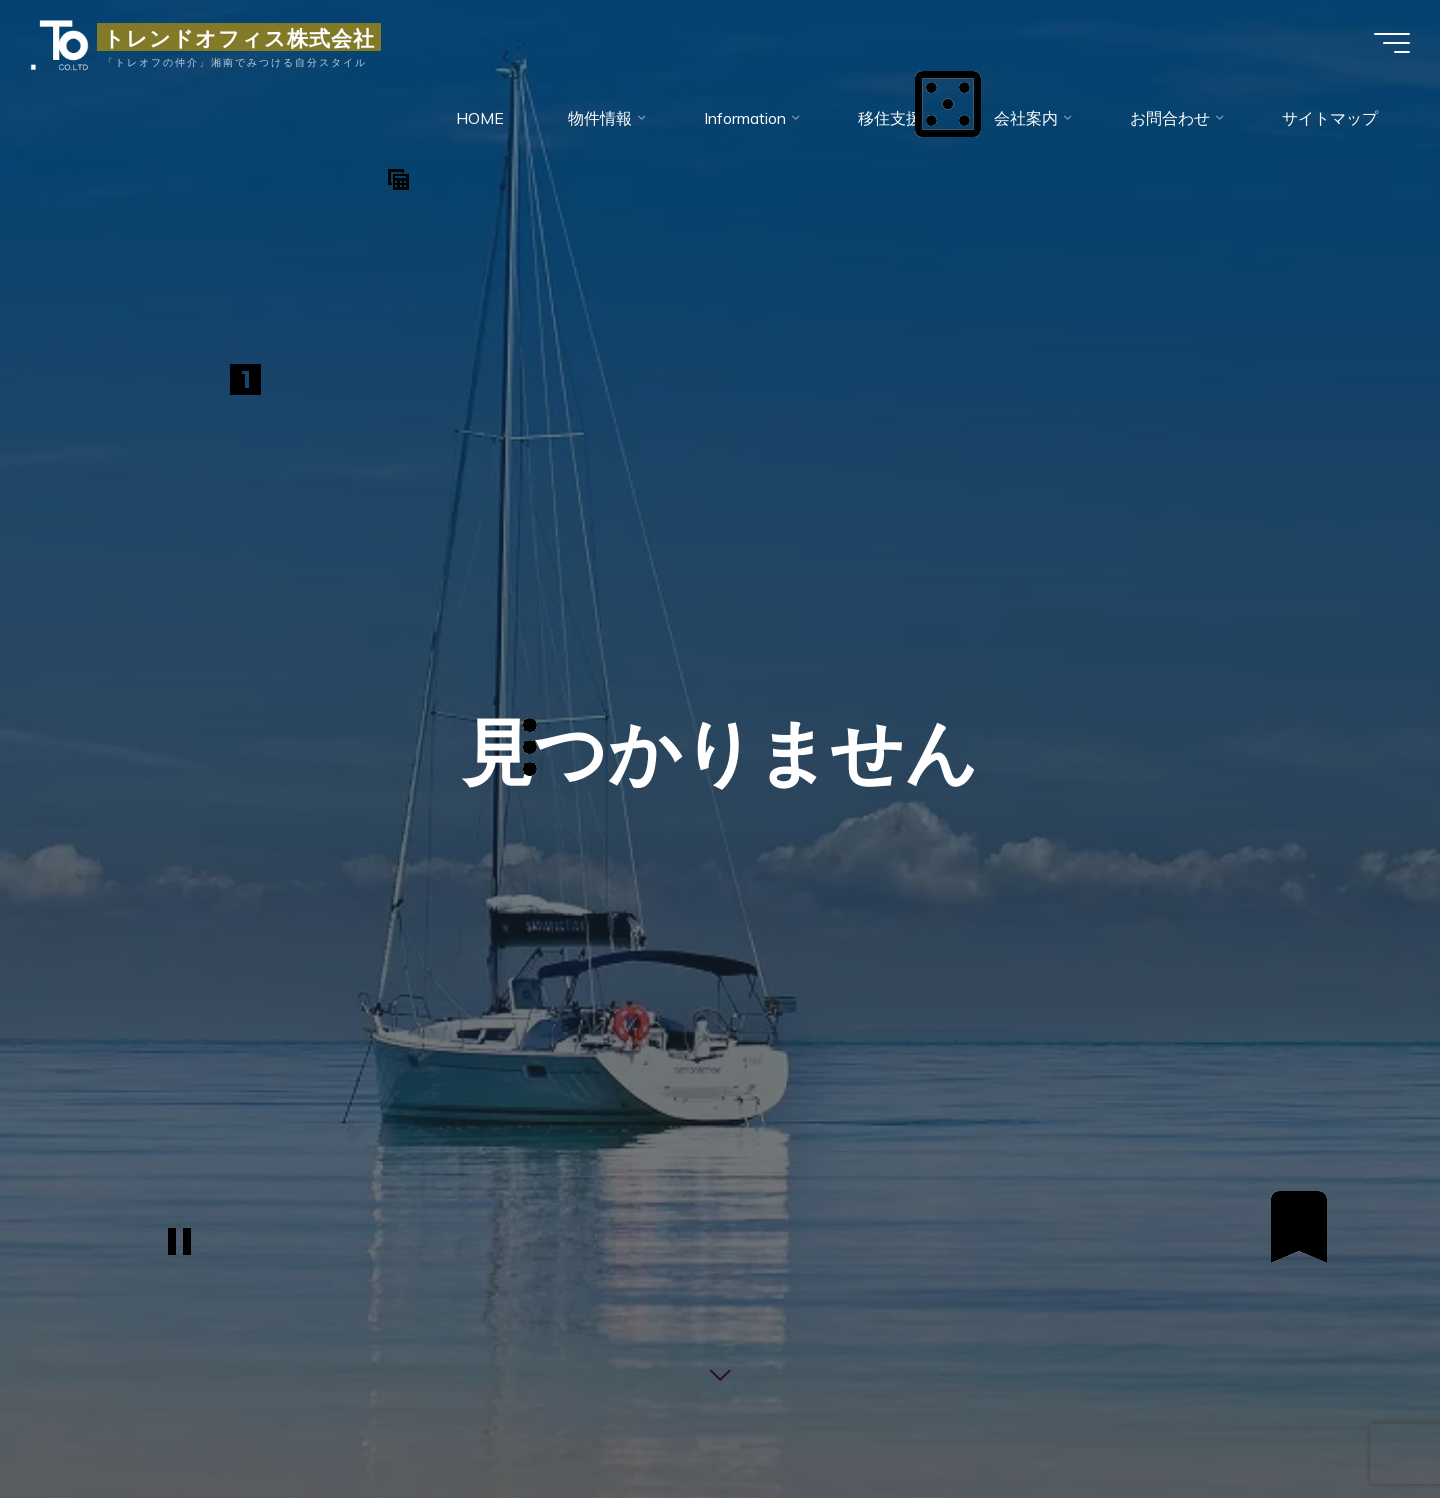  I want to click on pause media playback, so click(179, 1241).